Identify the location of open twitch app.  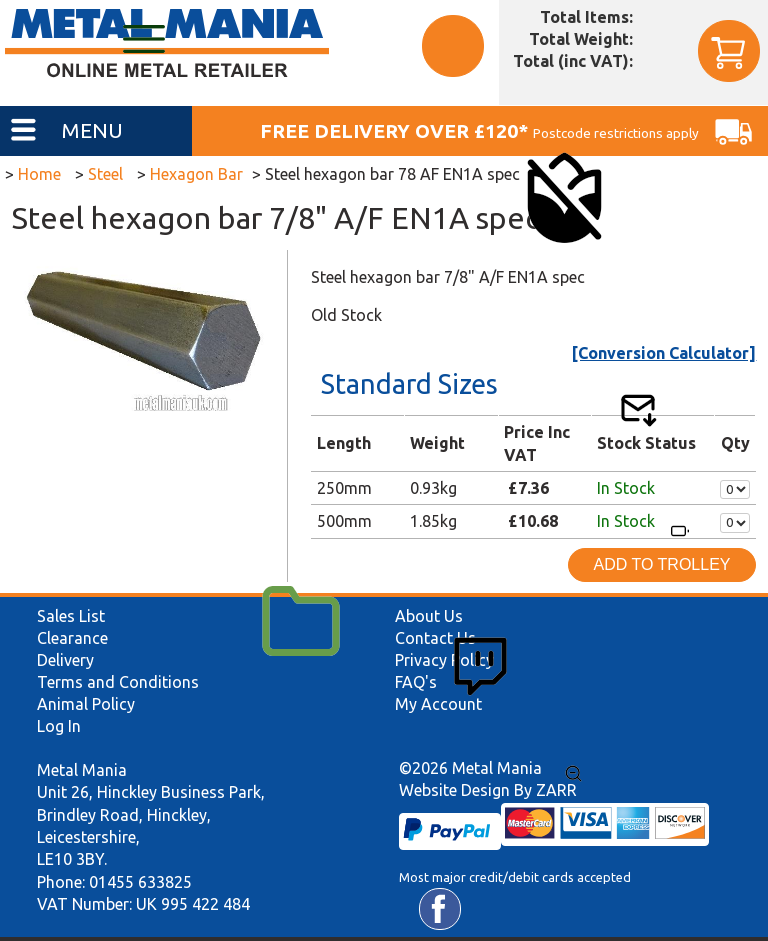
(480, 666).